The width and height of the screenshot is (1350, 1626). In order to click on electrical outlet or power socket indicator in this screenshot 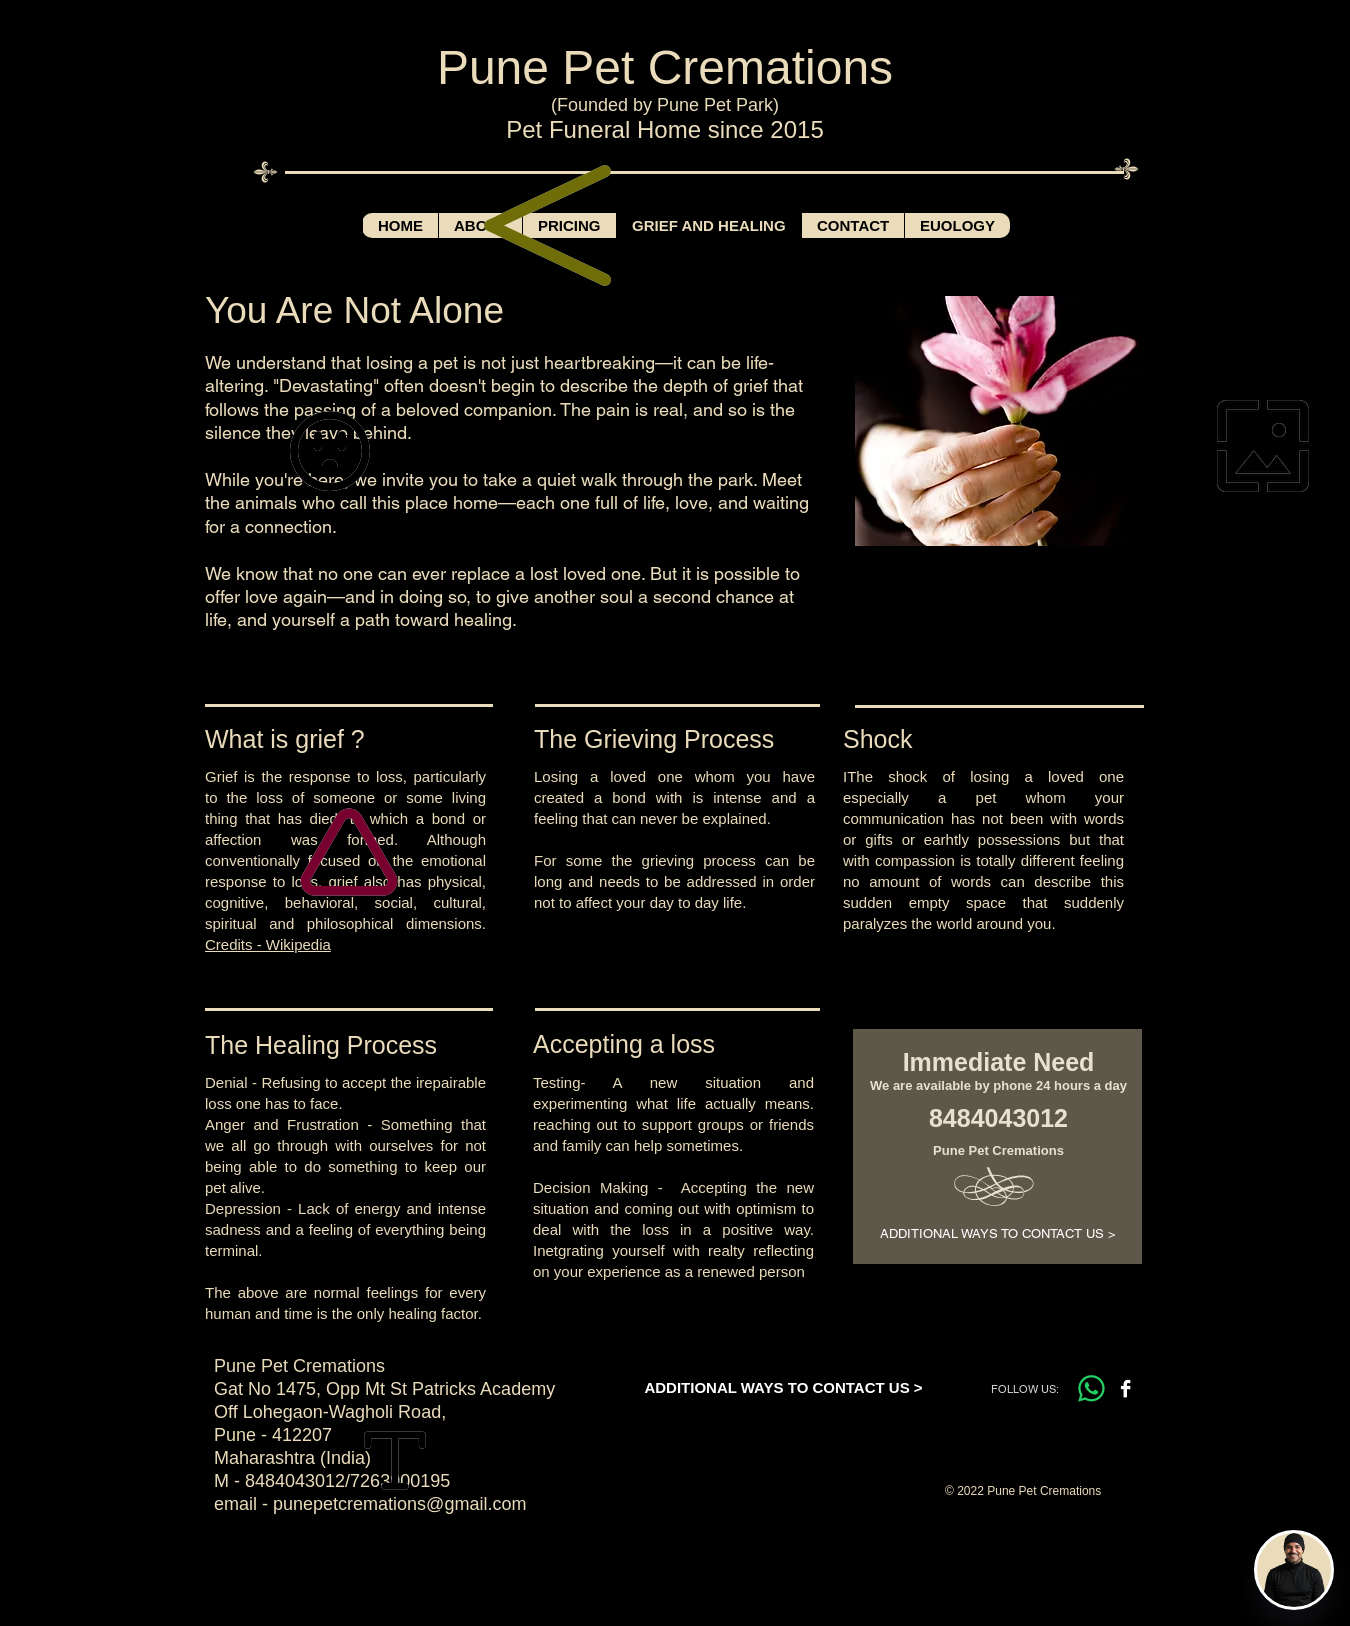, I will do `click(330, 451)`.